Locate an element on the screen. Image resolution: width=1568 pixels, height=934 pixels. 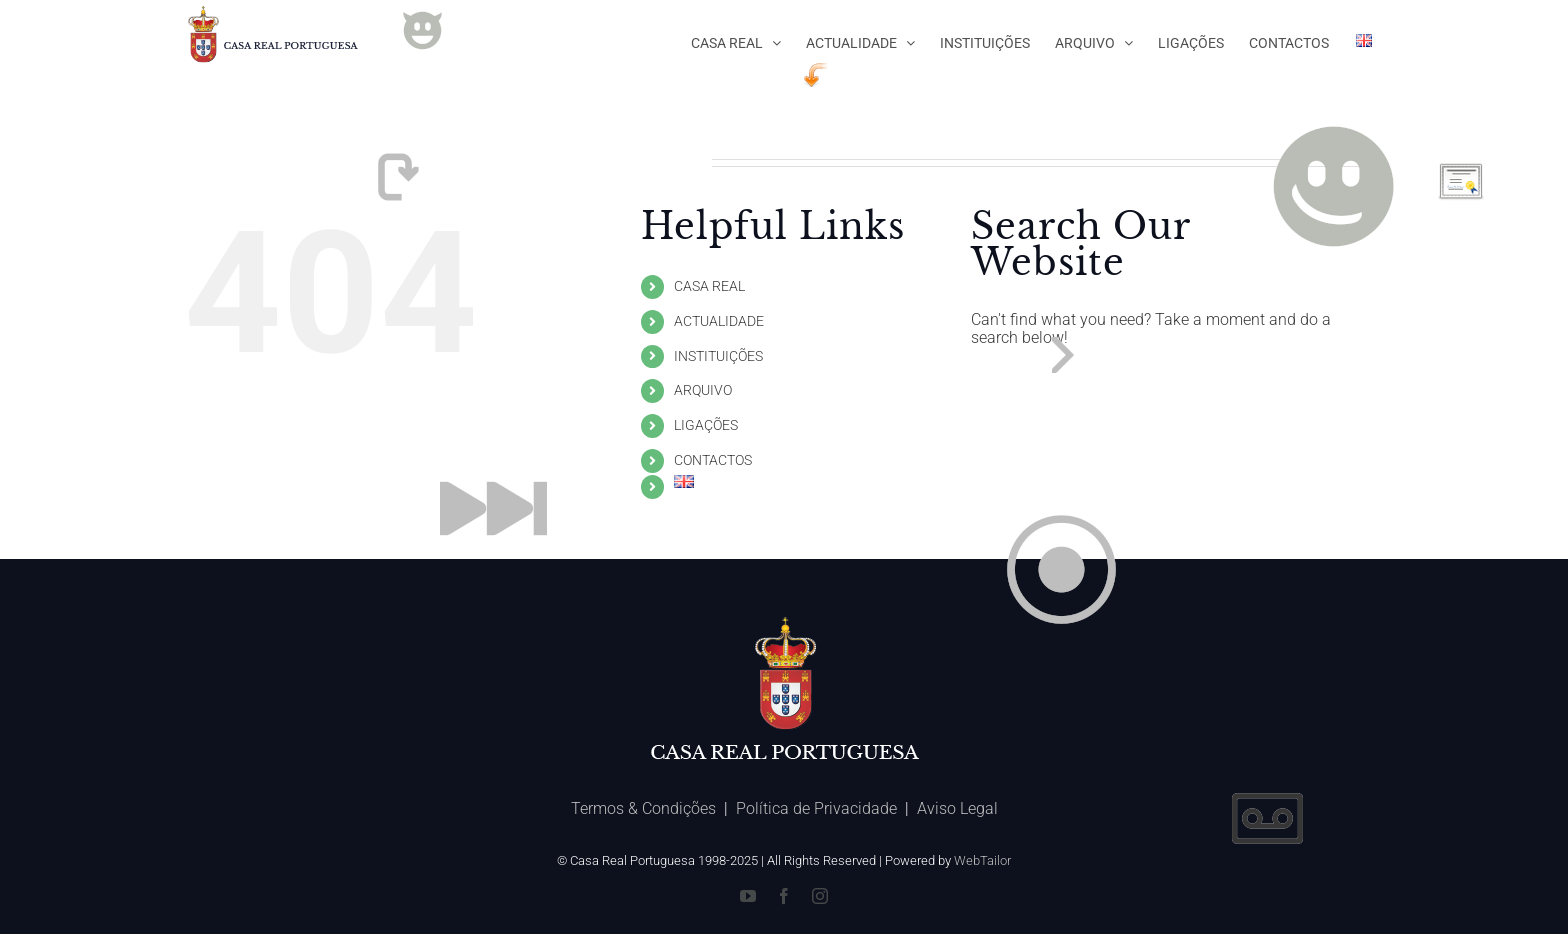
insert smirking emoji in message is located at coordinates (1333, 186).